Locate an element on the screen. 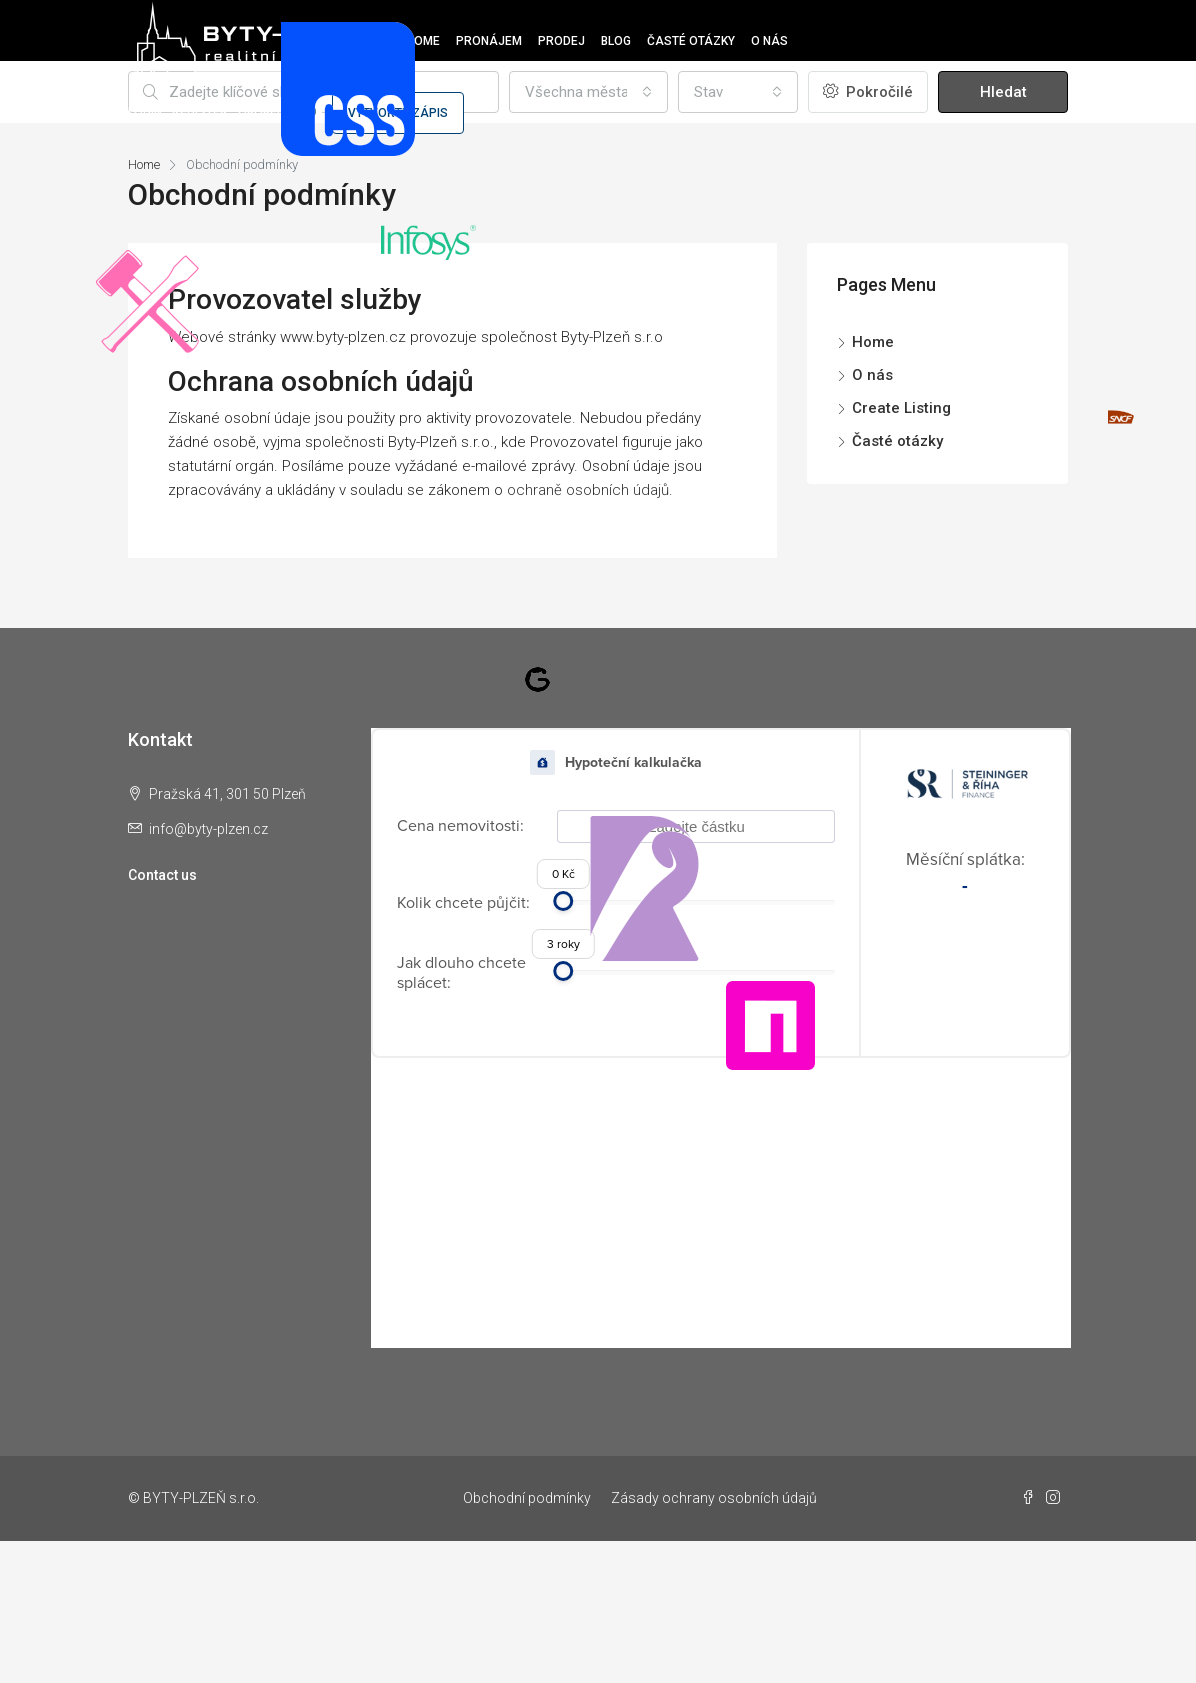 The height and width of the screenshot is (1683, 1196). CSS programming language logo is located at coordinates (348, 89).